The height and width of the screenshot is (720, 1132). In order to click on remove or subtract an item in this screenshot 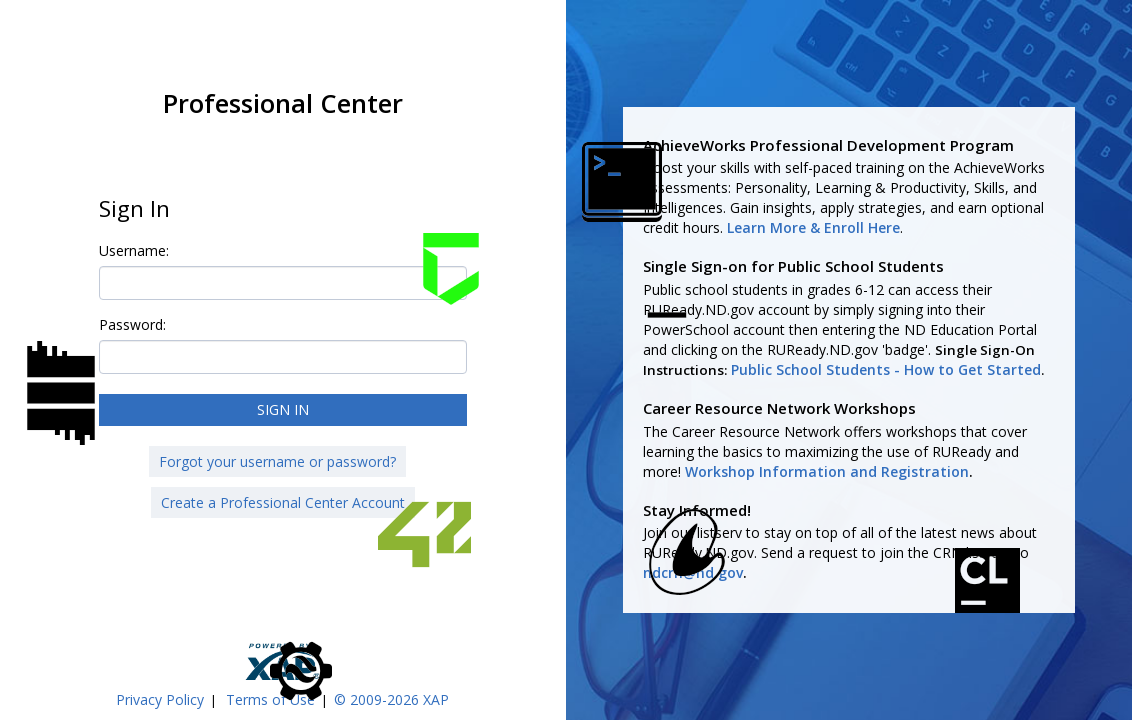, I will do `click(667, 315)`.